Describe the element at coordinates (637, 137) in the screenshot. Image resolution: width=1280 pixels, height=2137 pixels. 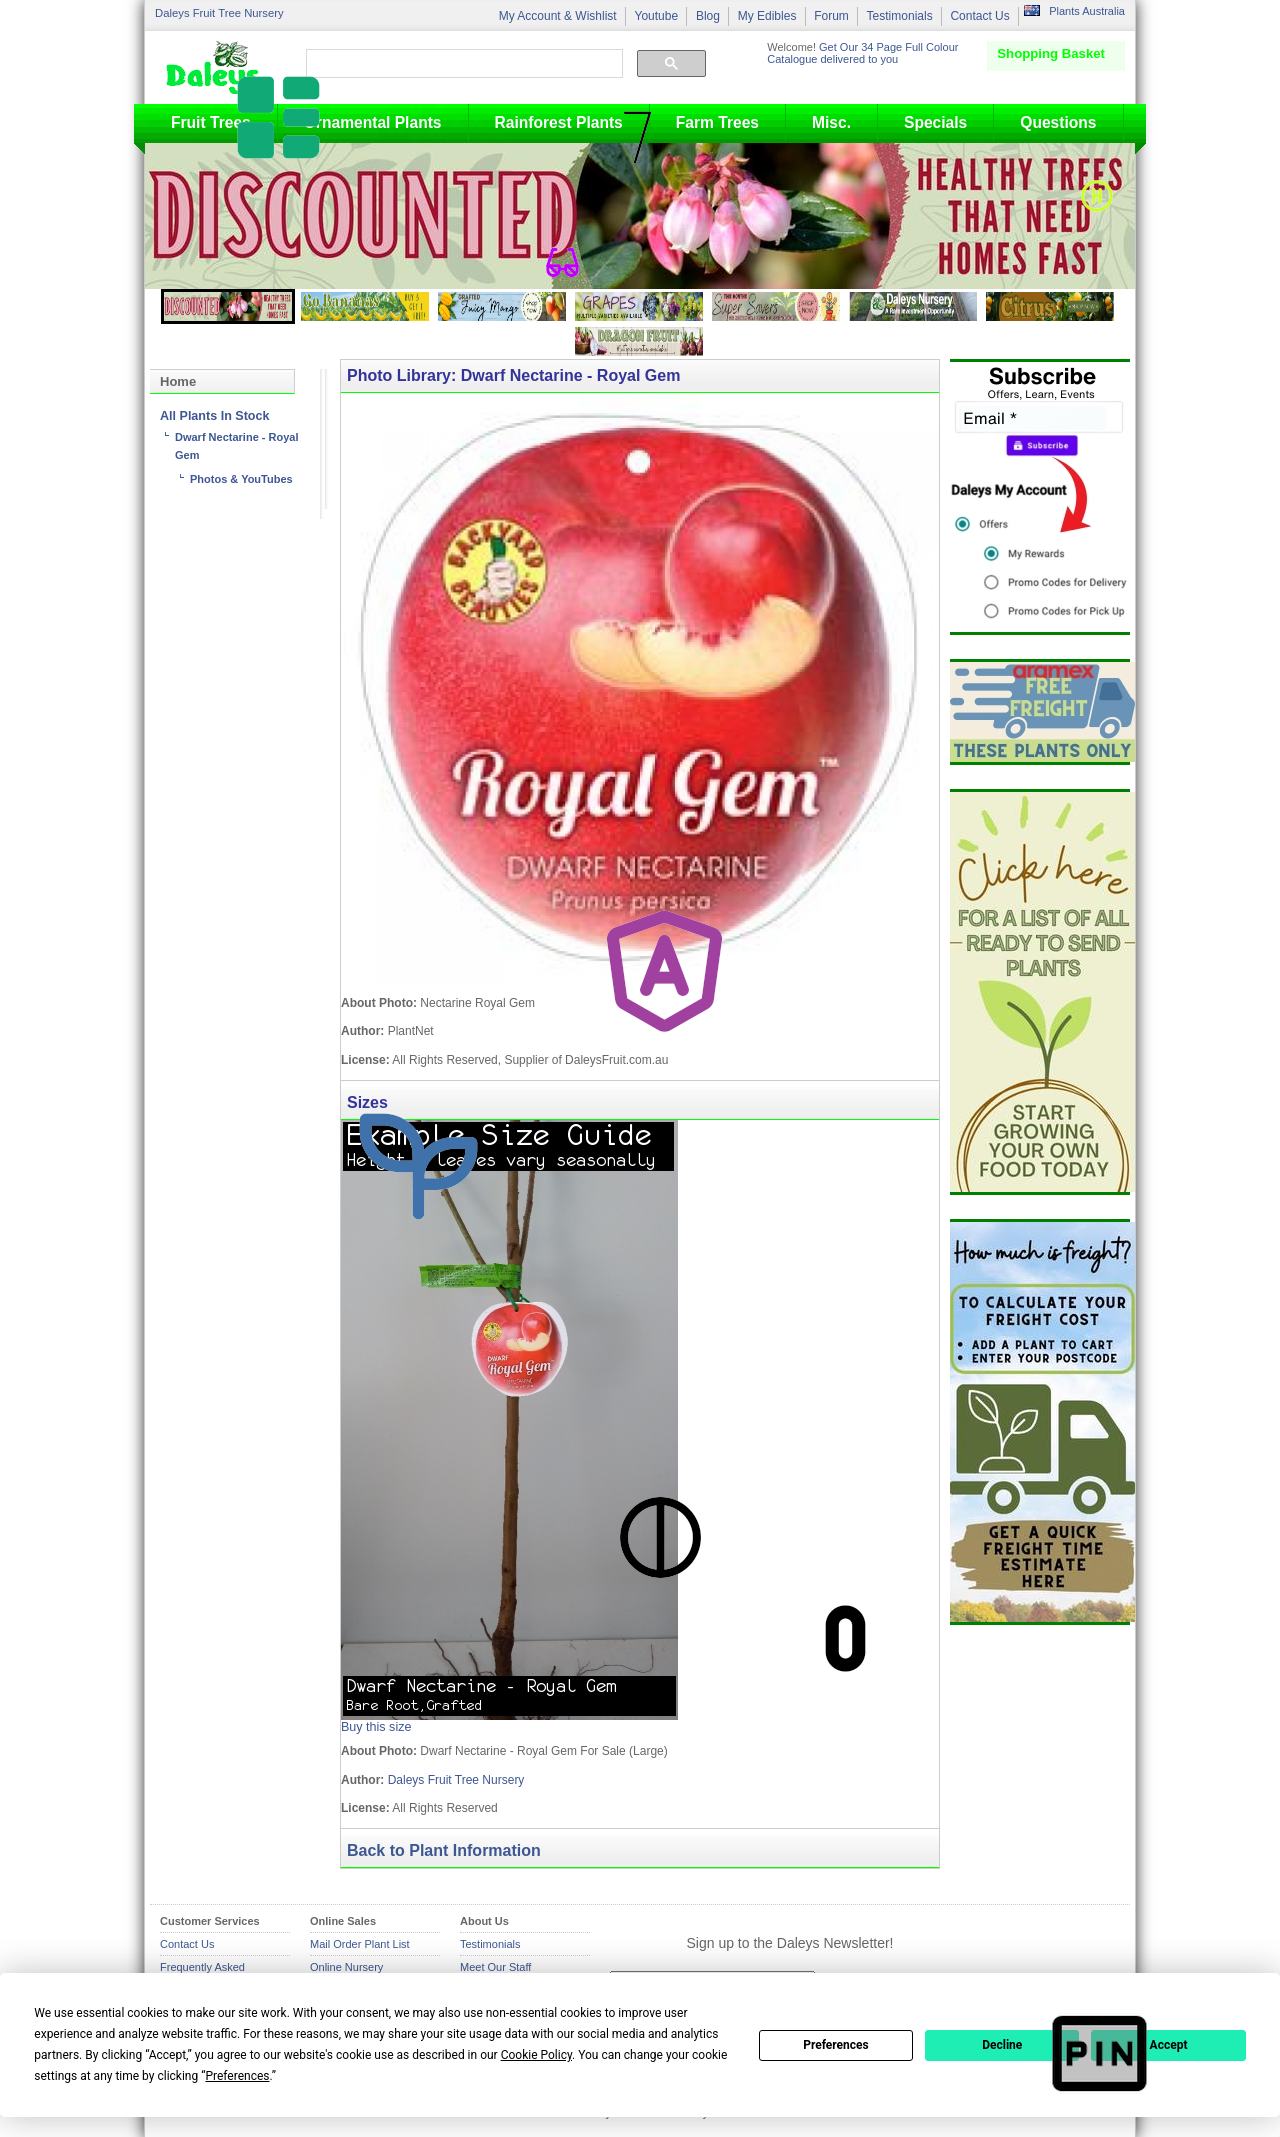
I see `indicates the number seven in a list or sequence` at that location.